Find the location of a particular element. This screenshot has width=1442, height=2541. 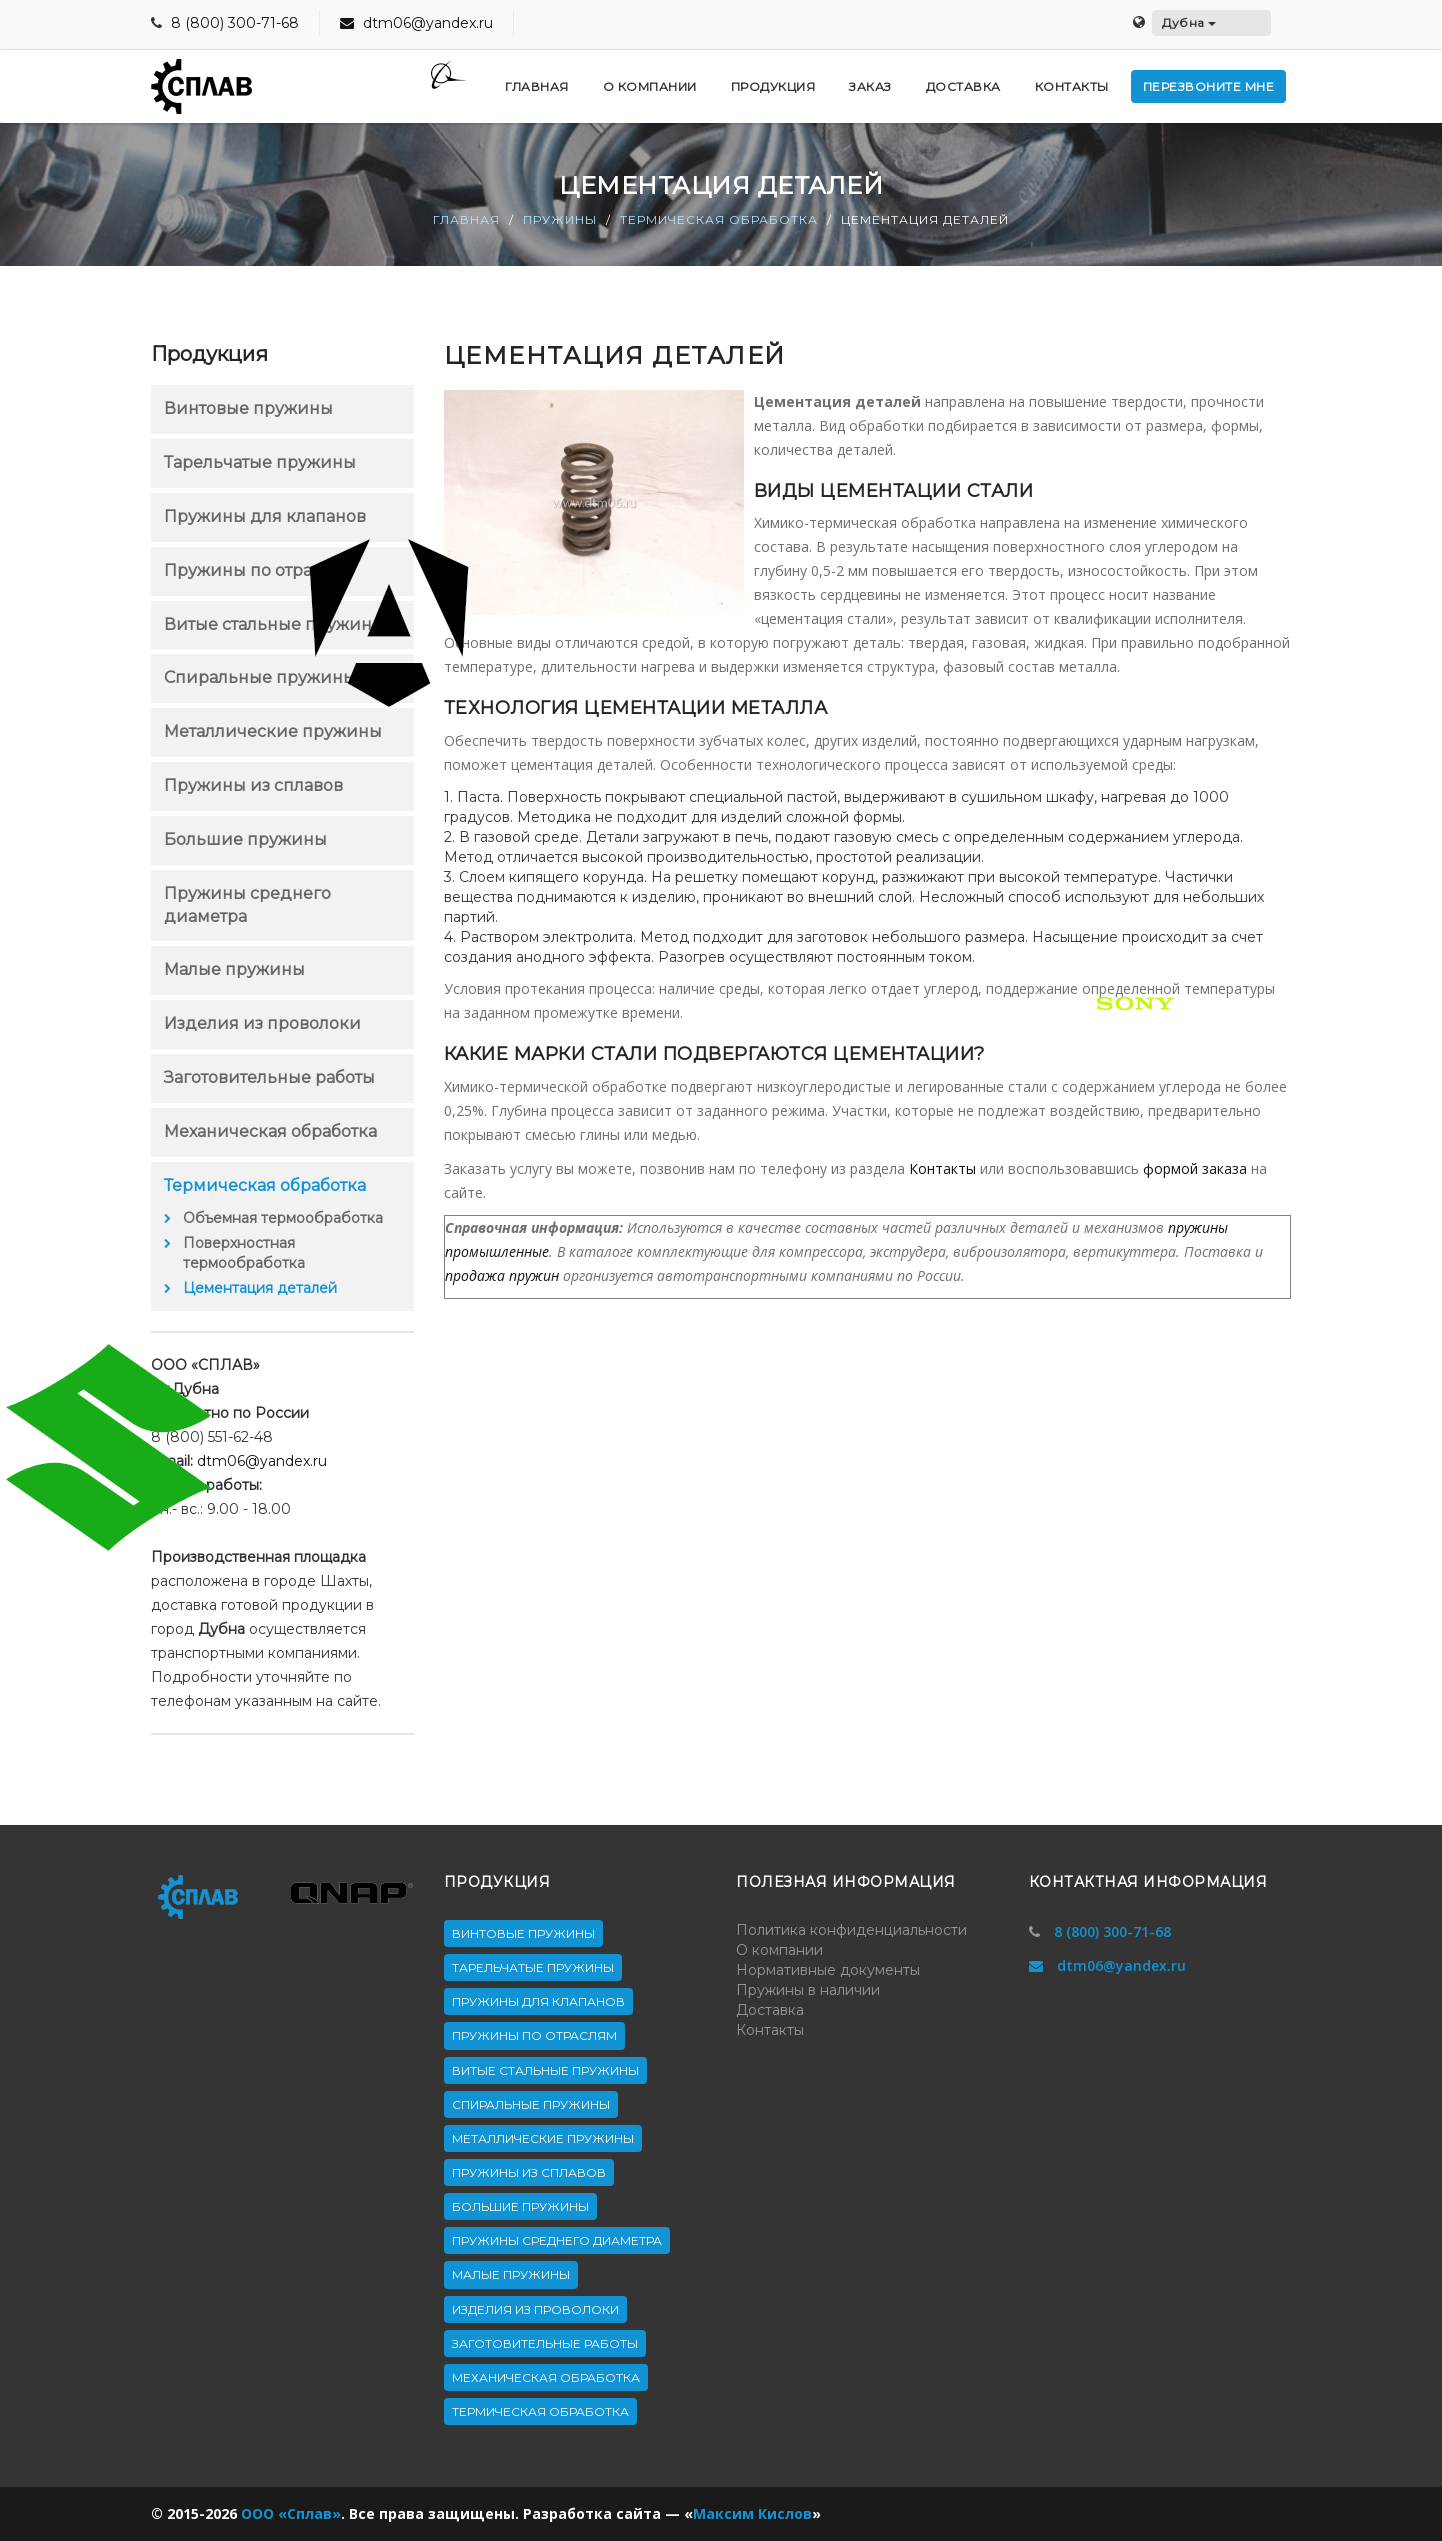

boeing company logo is located at coordinates (448, 74).